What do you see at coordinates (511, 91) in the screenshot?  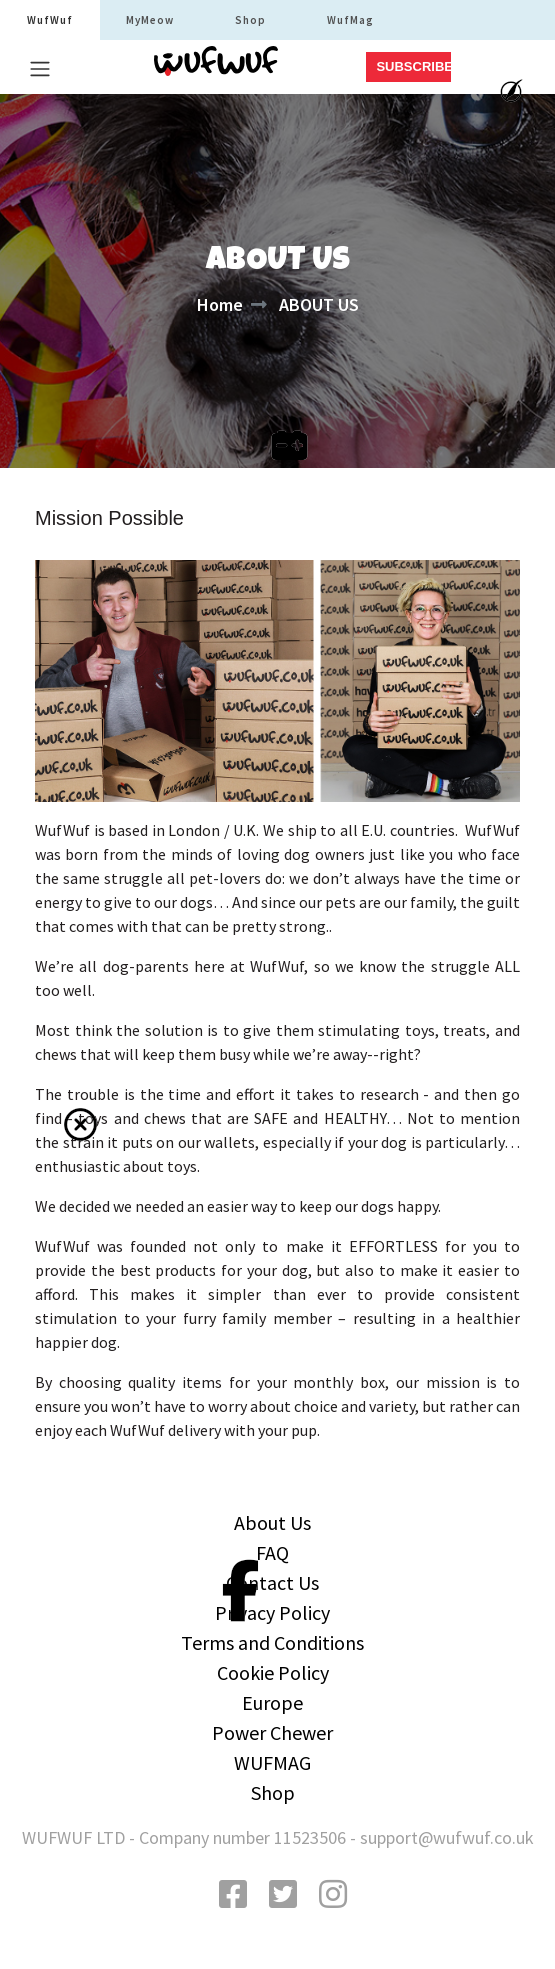 I see `pied piper company logo` at bounding box center [511, 91].